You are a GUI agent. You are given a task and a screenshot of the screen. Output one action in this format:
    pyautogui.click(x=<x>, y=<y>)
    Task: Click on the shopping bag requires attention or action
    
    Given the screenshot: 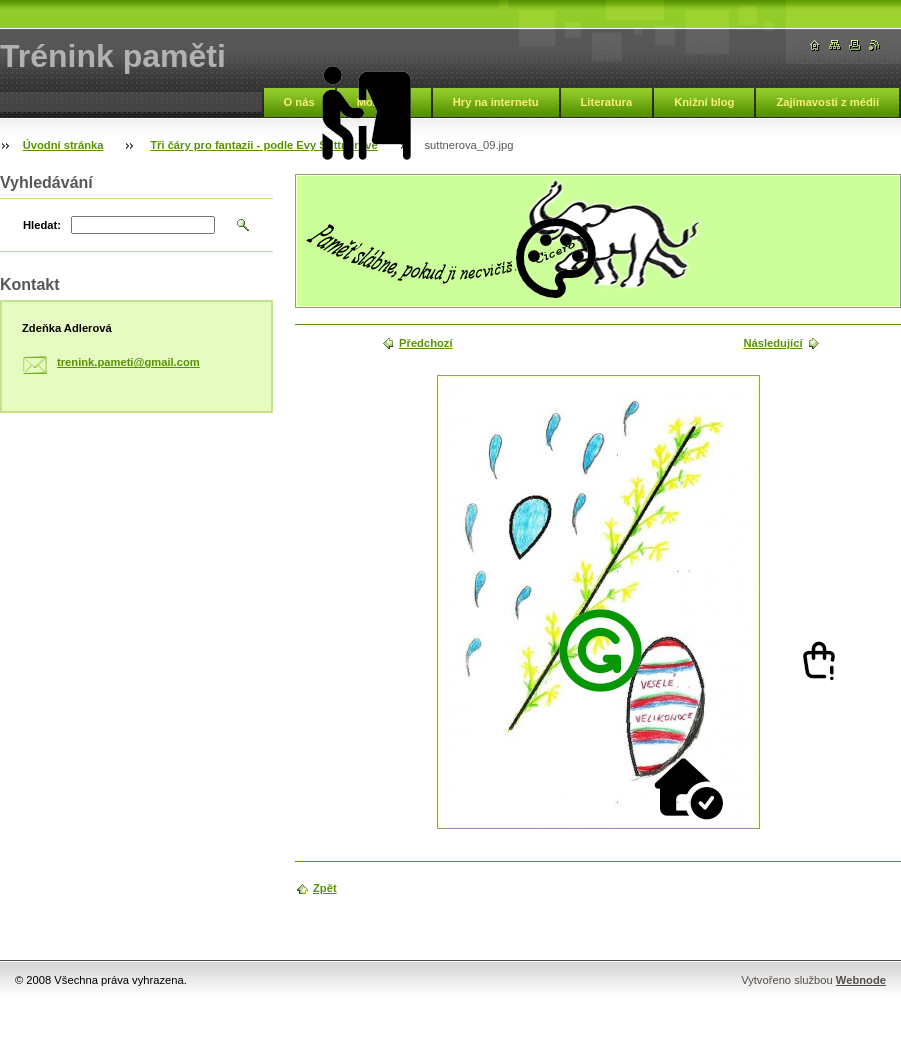 What is the action you would take?
    pyautogui.click(x=819, y=660)
    